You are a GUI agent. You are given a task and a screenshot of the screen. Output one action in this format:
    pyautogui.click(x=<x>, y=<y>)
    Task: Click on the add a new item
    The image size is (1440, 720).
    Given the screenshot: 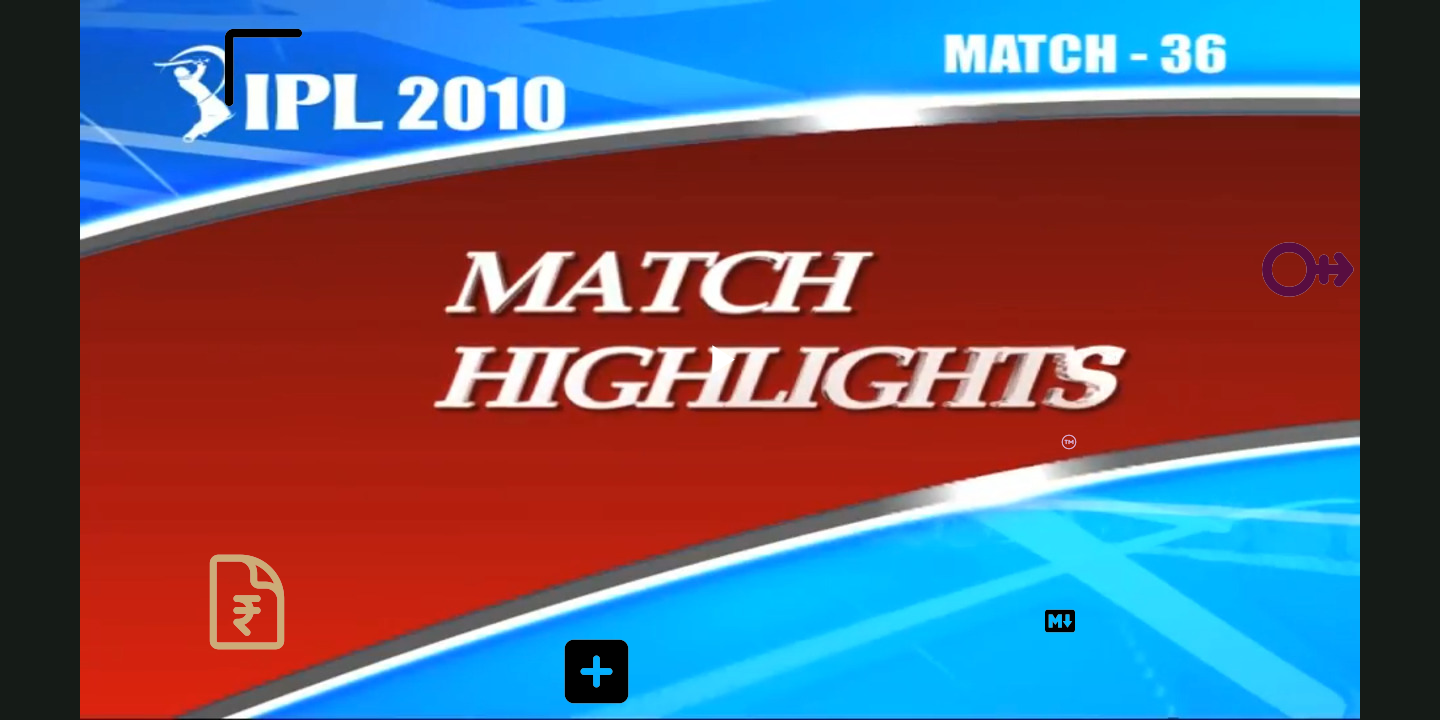 What is the action you would take?
    pyautogui.click(x=596, y=671)
    